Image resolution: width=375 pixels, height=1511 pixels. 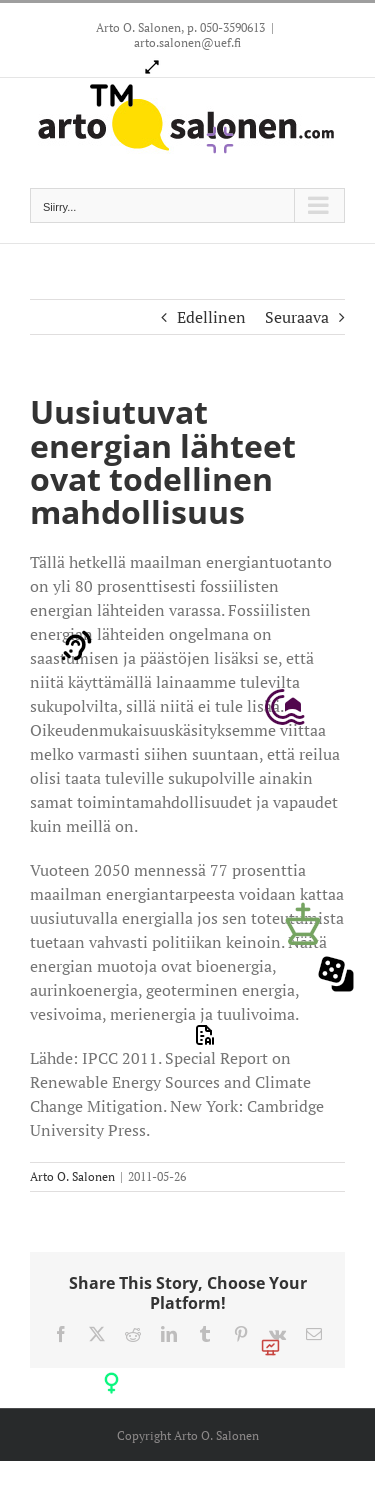 What do you see at coordinates (111, 1382) in the screenshot?
I see `indicates female gender option` at bounding box center [111, 1382].